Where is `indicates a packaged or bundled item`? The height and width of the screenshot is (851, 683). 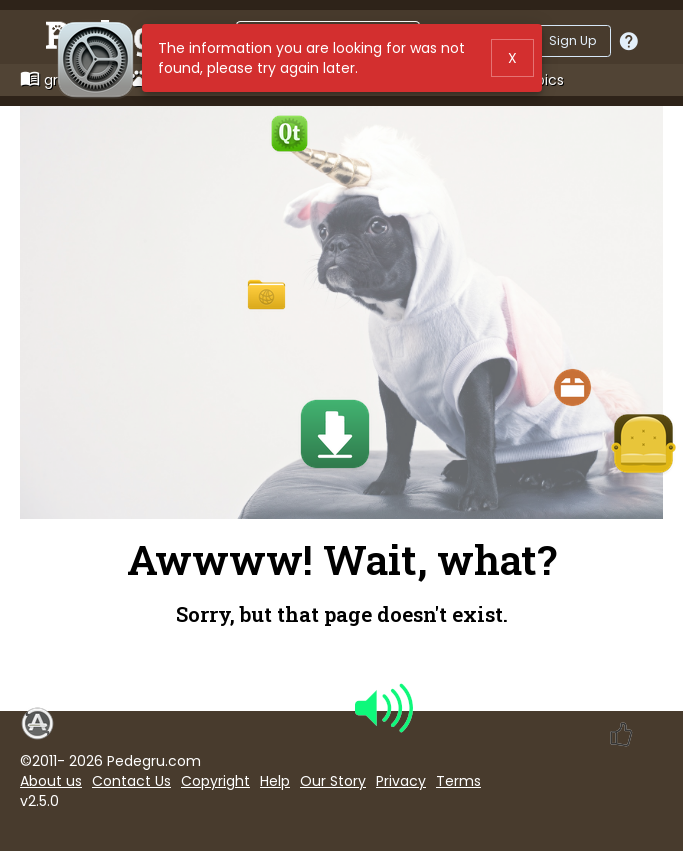
indicates a packaged or bundled item is located at coordinates (572, 387).